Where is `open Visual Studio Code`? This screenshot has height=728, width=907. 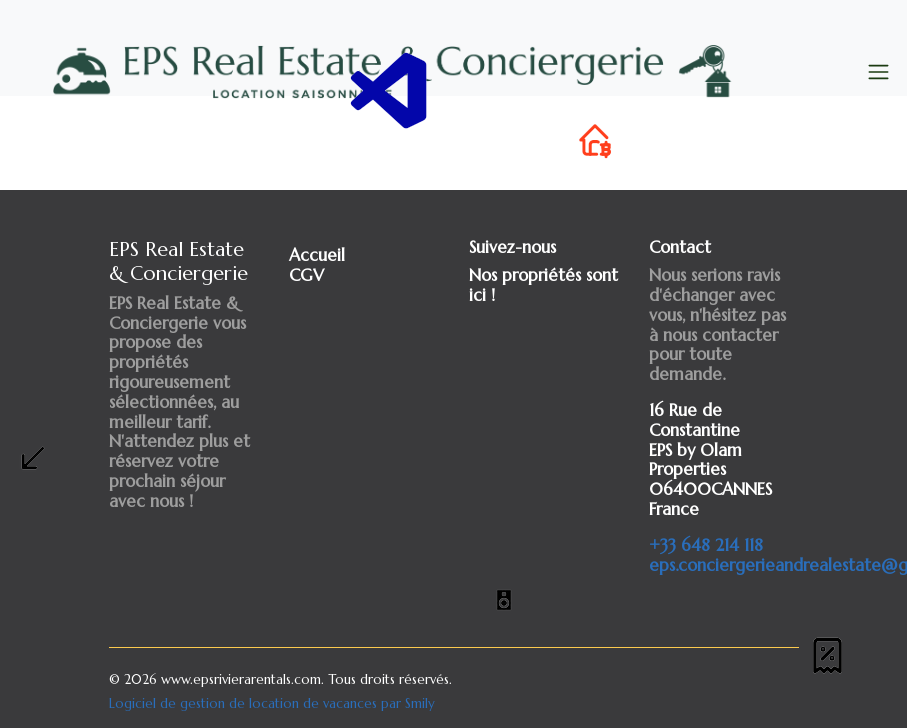 open Visual Studio Code is located at coordinates (391, 93).